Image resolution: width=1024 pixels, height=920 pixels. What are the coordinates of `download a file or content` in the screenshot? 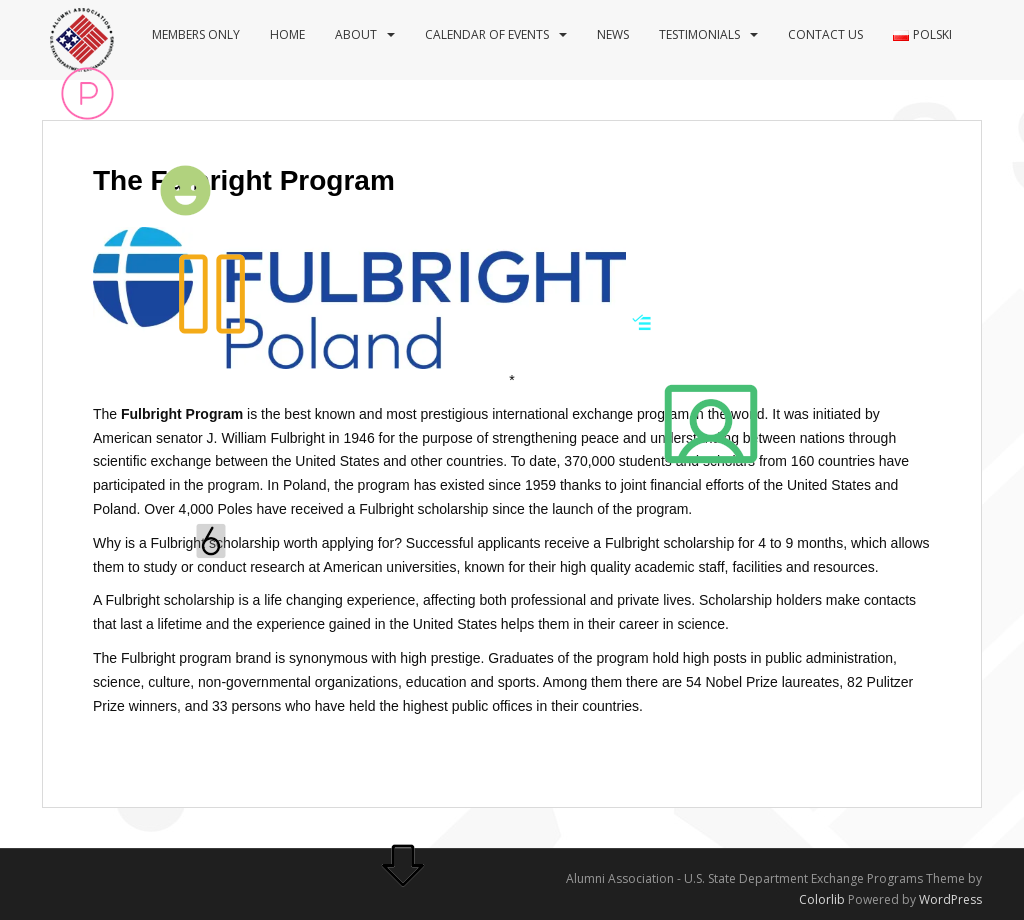 It's located at (403, 864).